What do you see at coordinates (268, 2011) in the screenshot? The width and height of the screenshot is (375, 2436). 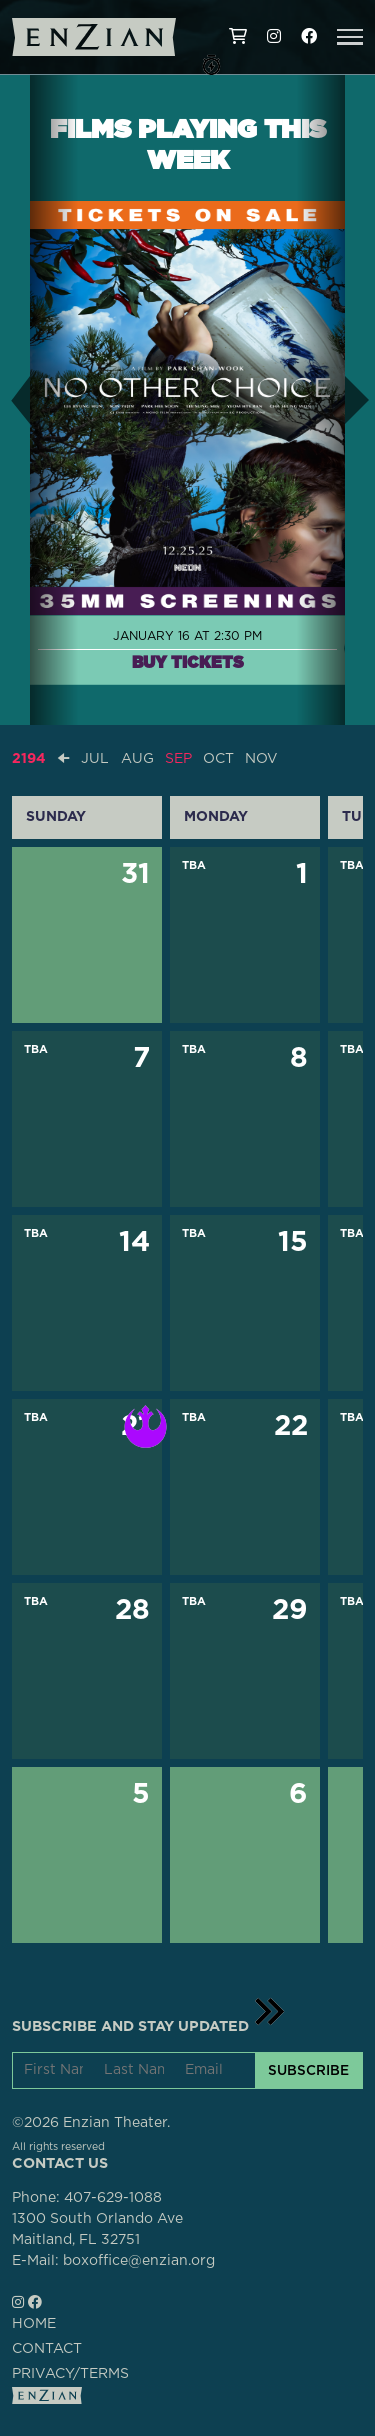 I see `skip forward or advance to next item` at bounding box center [268, 2011].